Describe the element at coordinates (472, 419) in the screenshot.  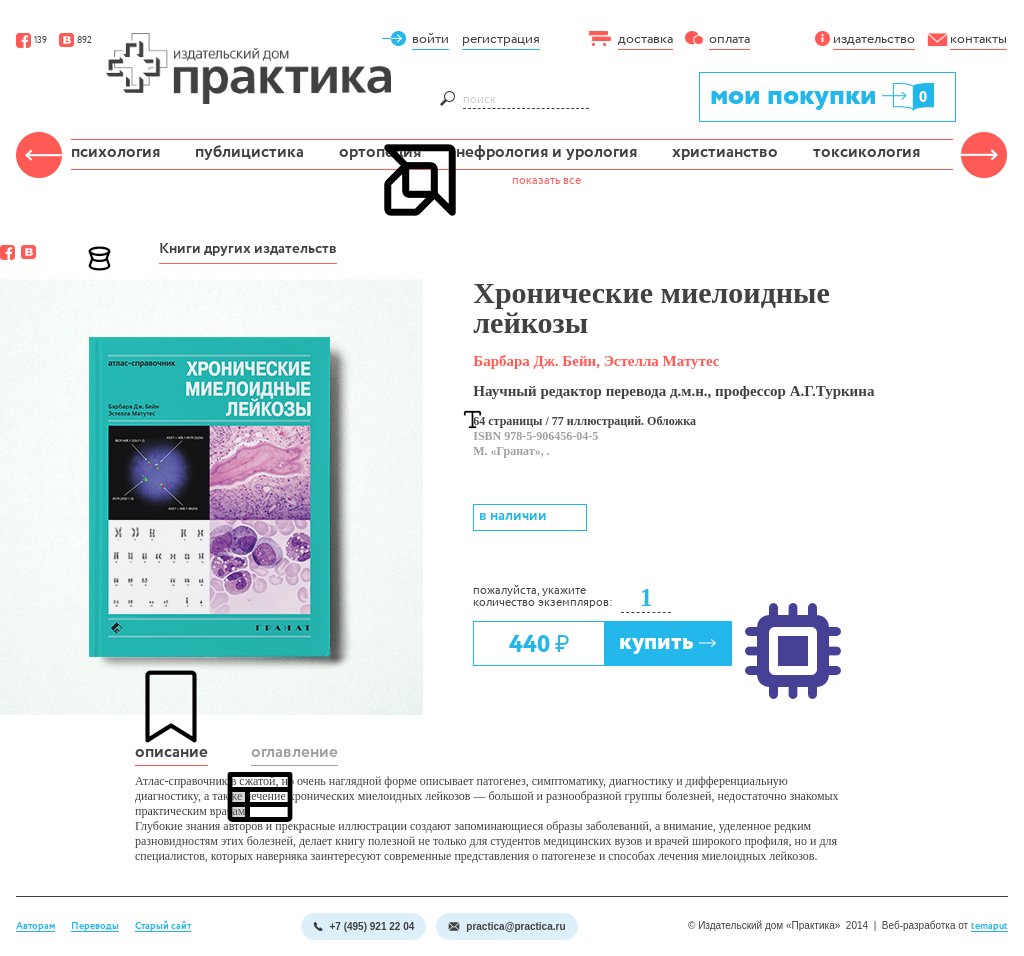
I see `access text formatting options` at that location.